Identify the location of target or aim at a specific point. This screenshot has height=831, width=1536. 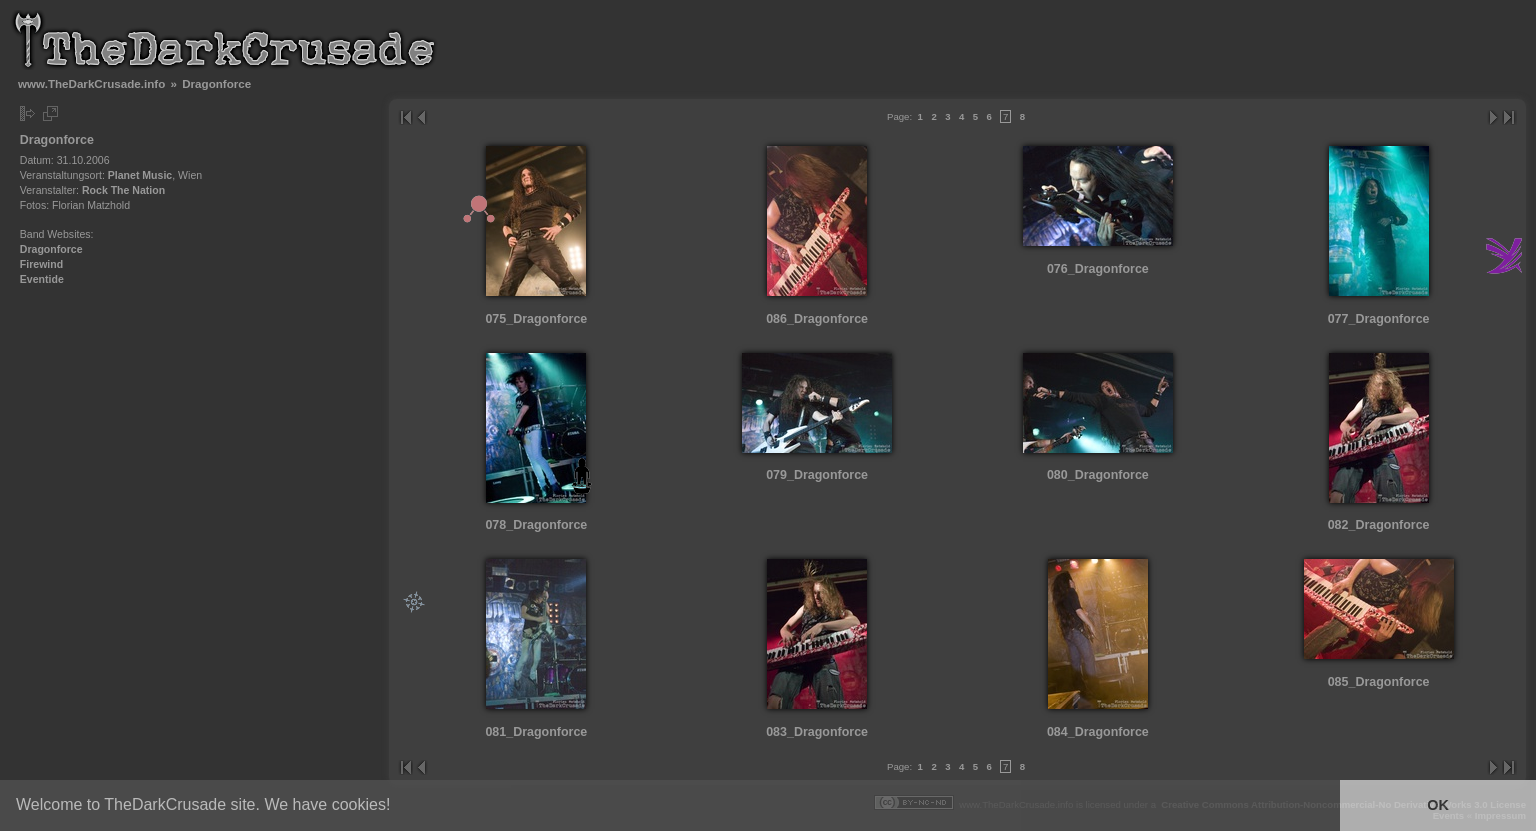
(414, 602).